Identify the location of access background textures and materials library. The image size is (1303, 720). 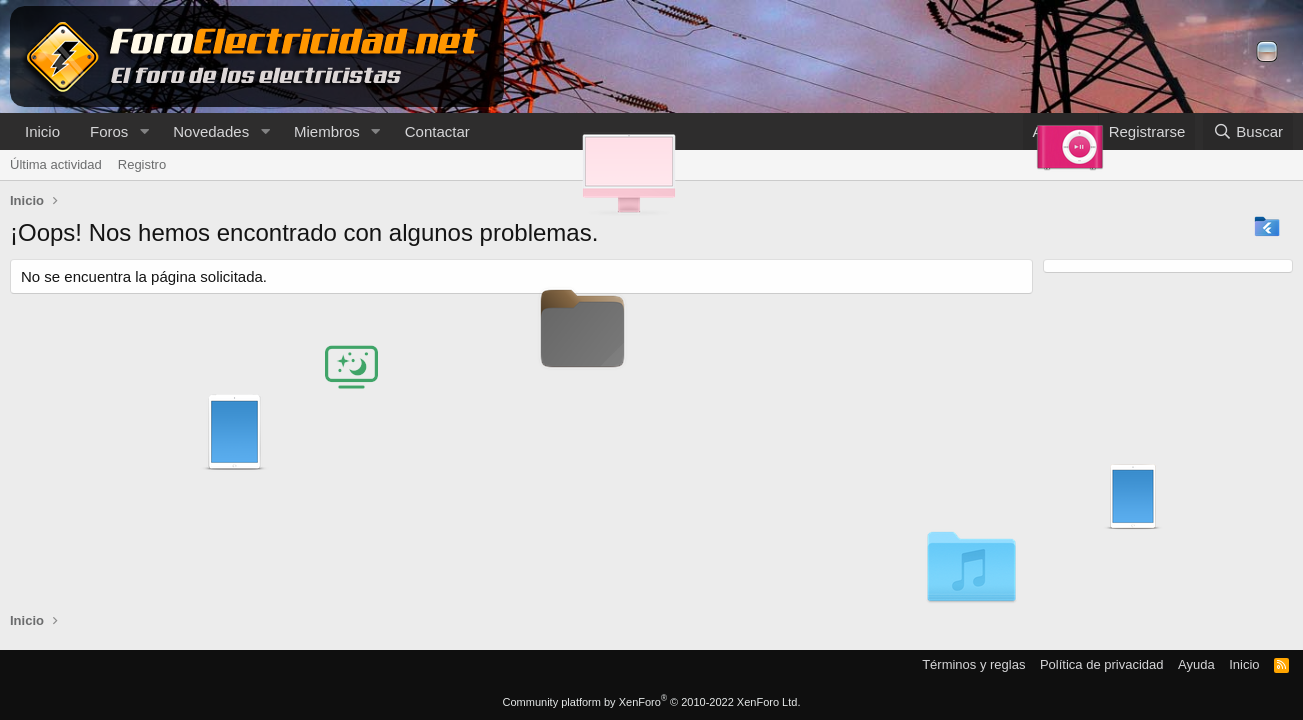
(1267, 53).